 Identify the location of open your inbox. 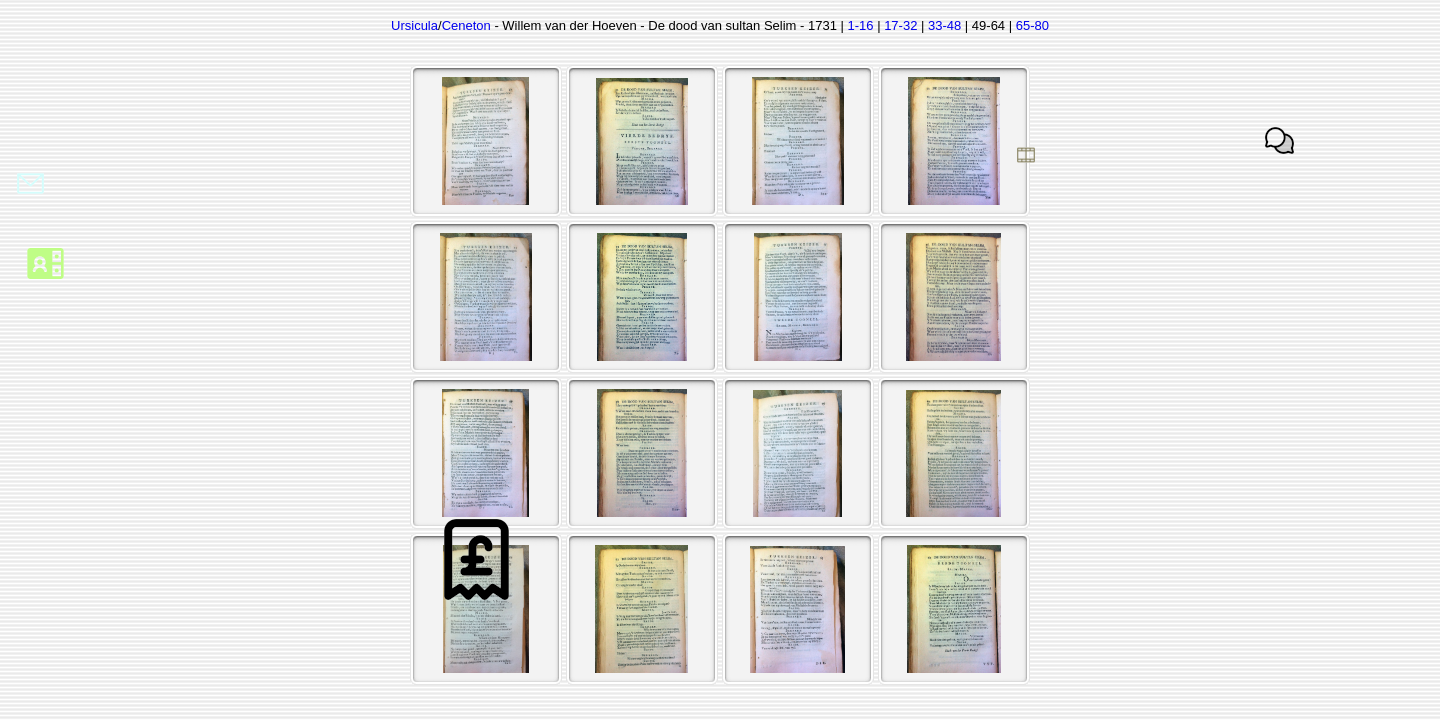
(30, 183).